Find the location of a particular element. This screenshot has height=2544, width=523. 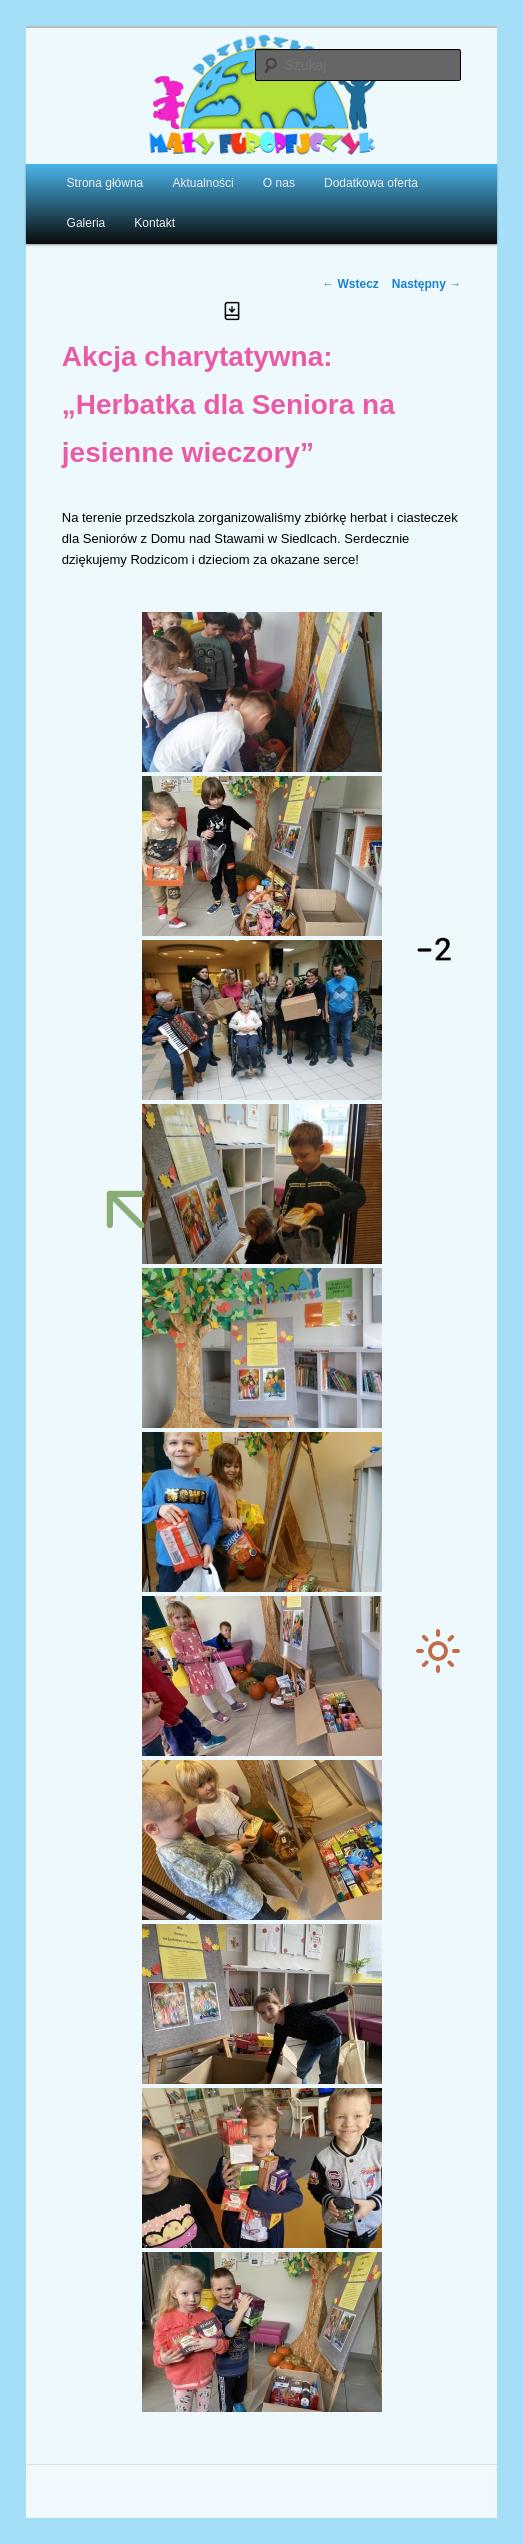

download a book or ebook is located at coordinates (232, 311).